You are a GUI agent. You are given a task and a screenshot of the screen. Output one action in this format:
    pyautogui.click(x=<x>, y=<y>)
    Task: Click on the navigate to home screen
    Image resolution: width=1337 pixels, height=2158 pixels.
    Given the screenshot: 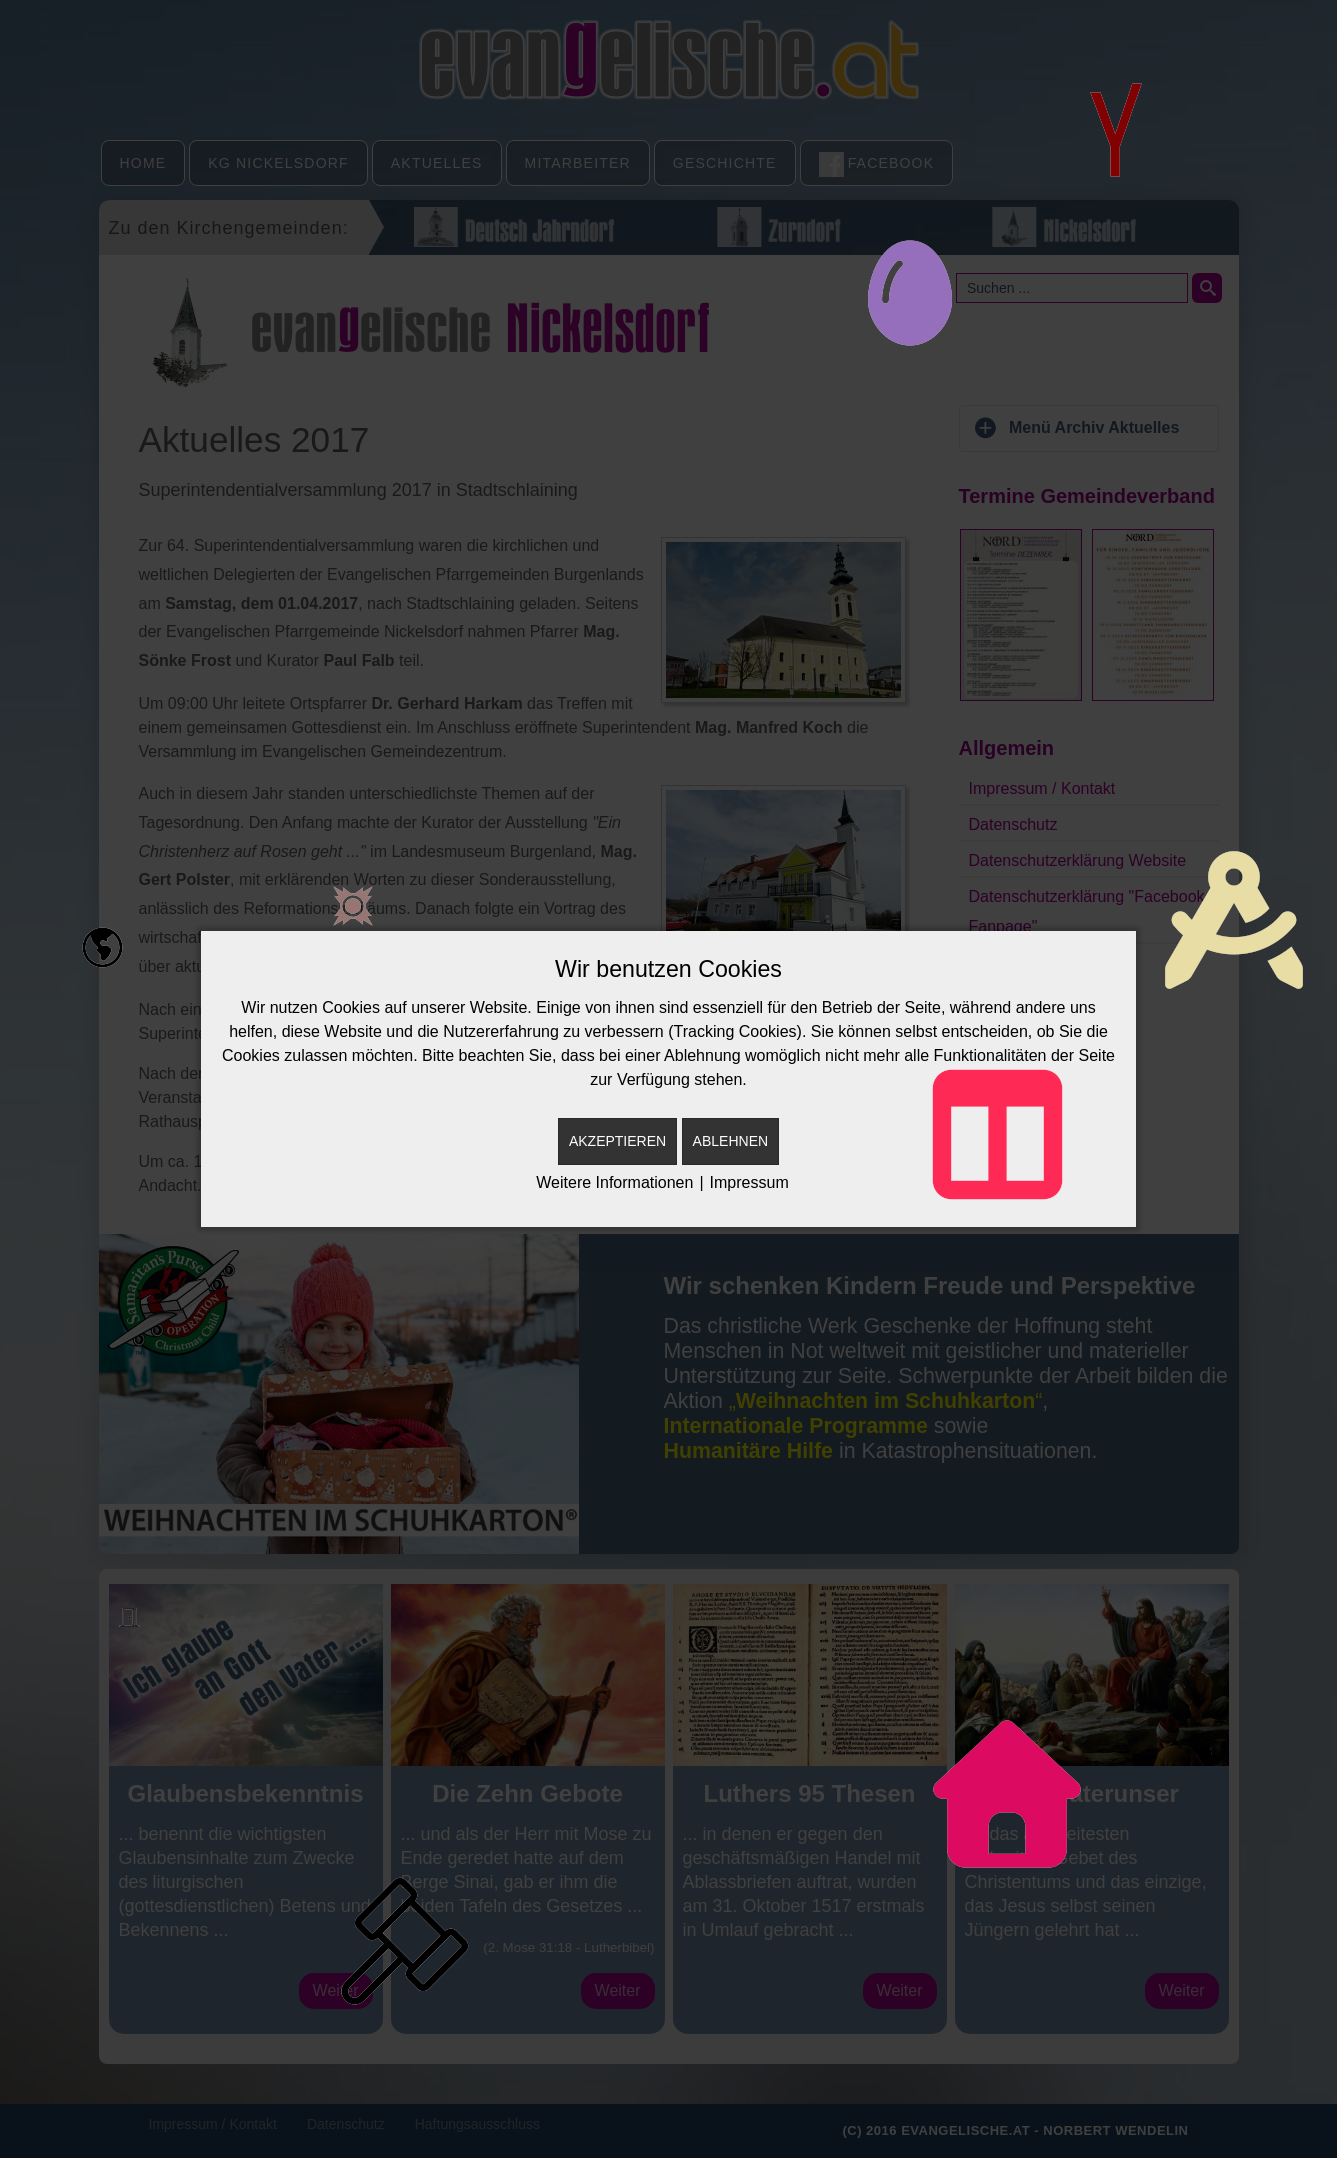 What is the action you would take?
    pyautogui.click(x=1007, y=1794)
    